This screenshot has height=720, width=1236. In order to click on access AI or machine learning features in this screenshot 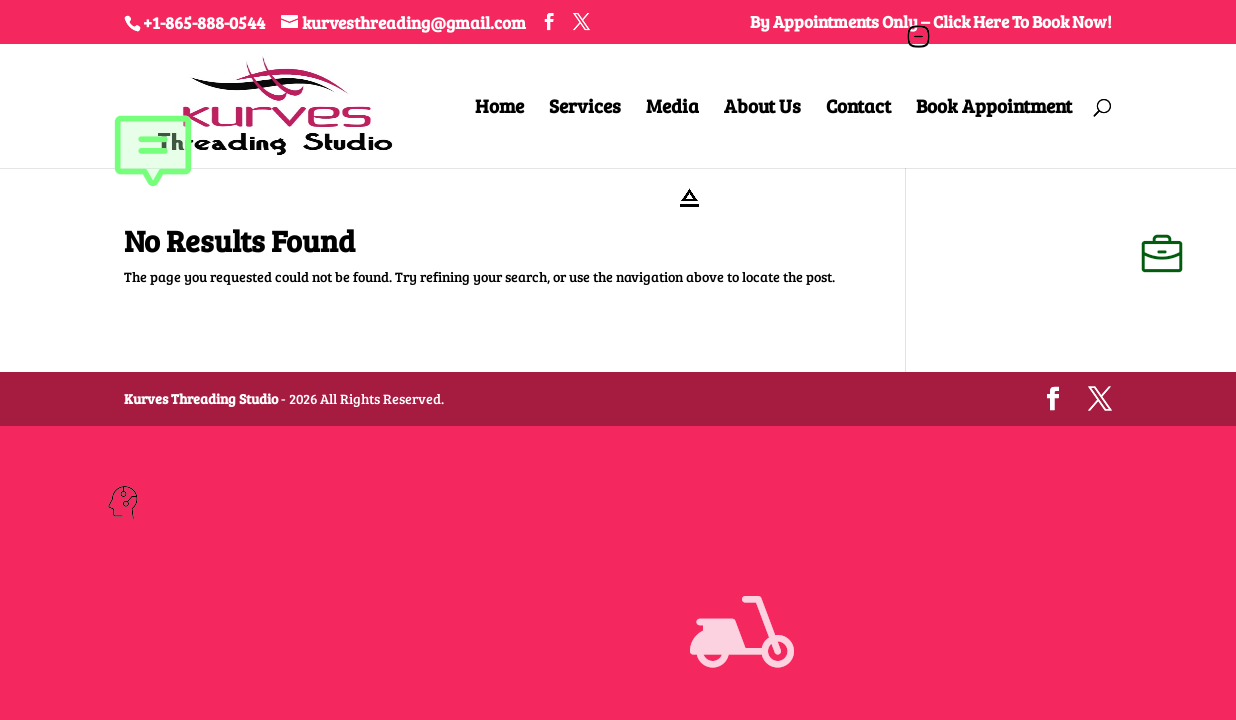, I will do `click(123, 502)`.